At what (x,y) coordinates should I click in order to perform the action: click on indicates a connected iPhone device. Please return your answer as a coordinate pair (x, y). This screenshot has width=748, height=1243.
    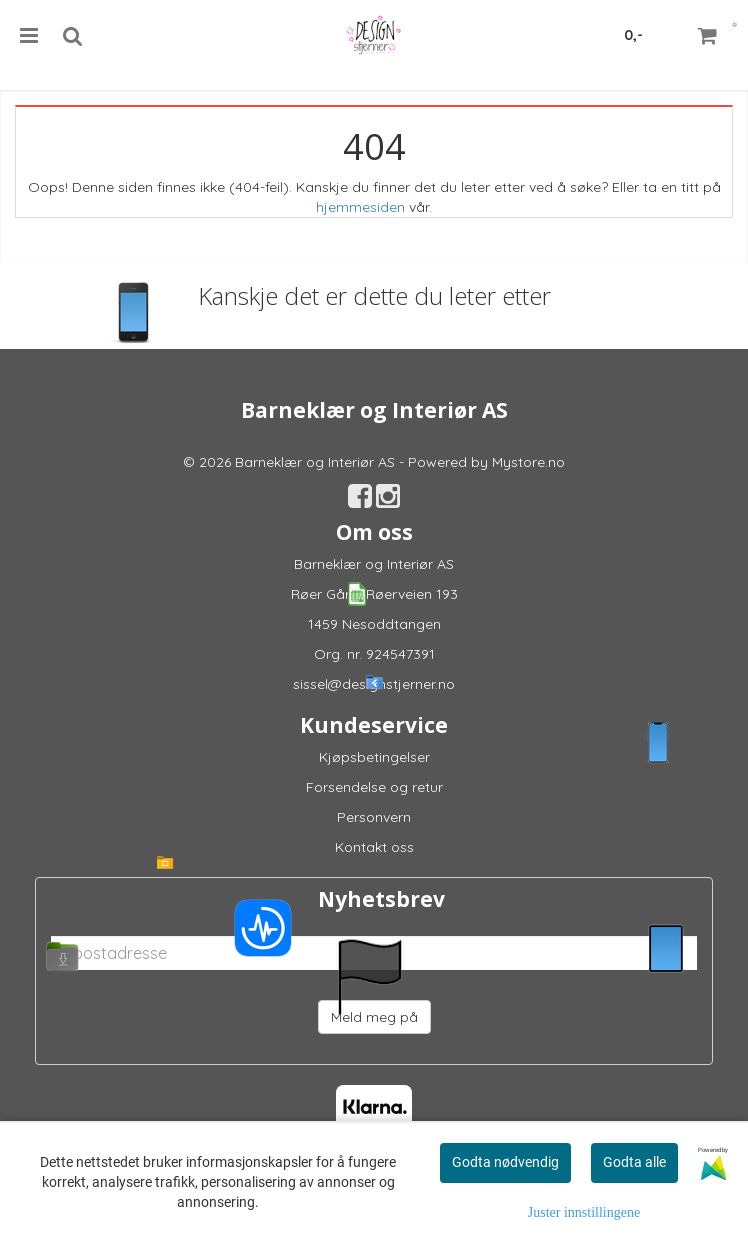
    Looking at the image, I should click on (133, 311).